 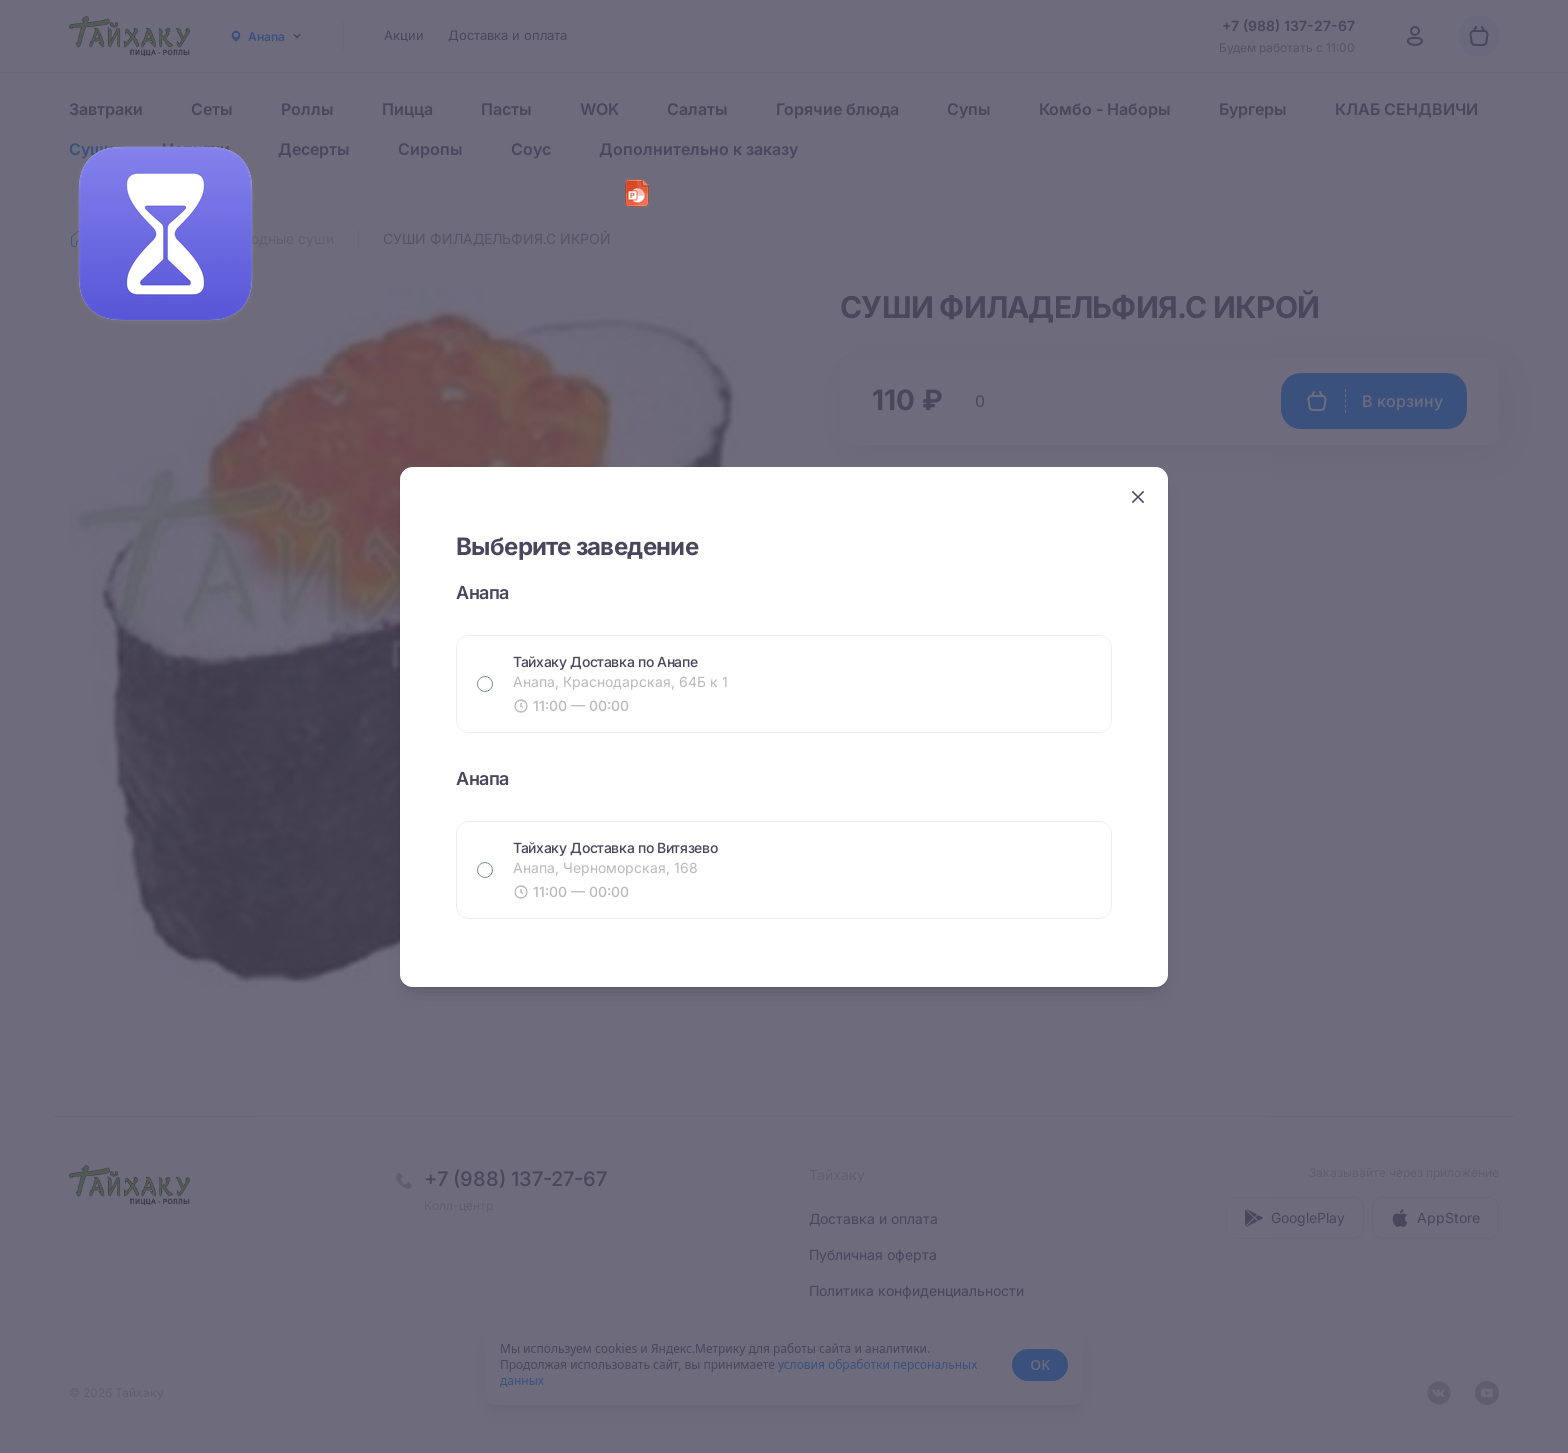 What do you see at coordinates (165, 233) in the screenshot?
I see `view screen time usage and statistics` at bounding box center [165, 233].